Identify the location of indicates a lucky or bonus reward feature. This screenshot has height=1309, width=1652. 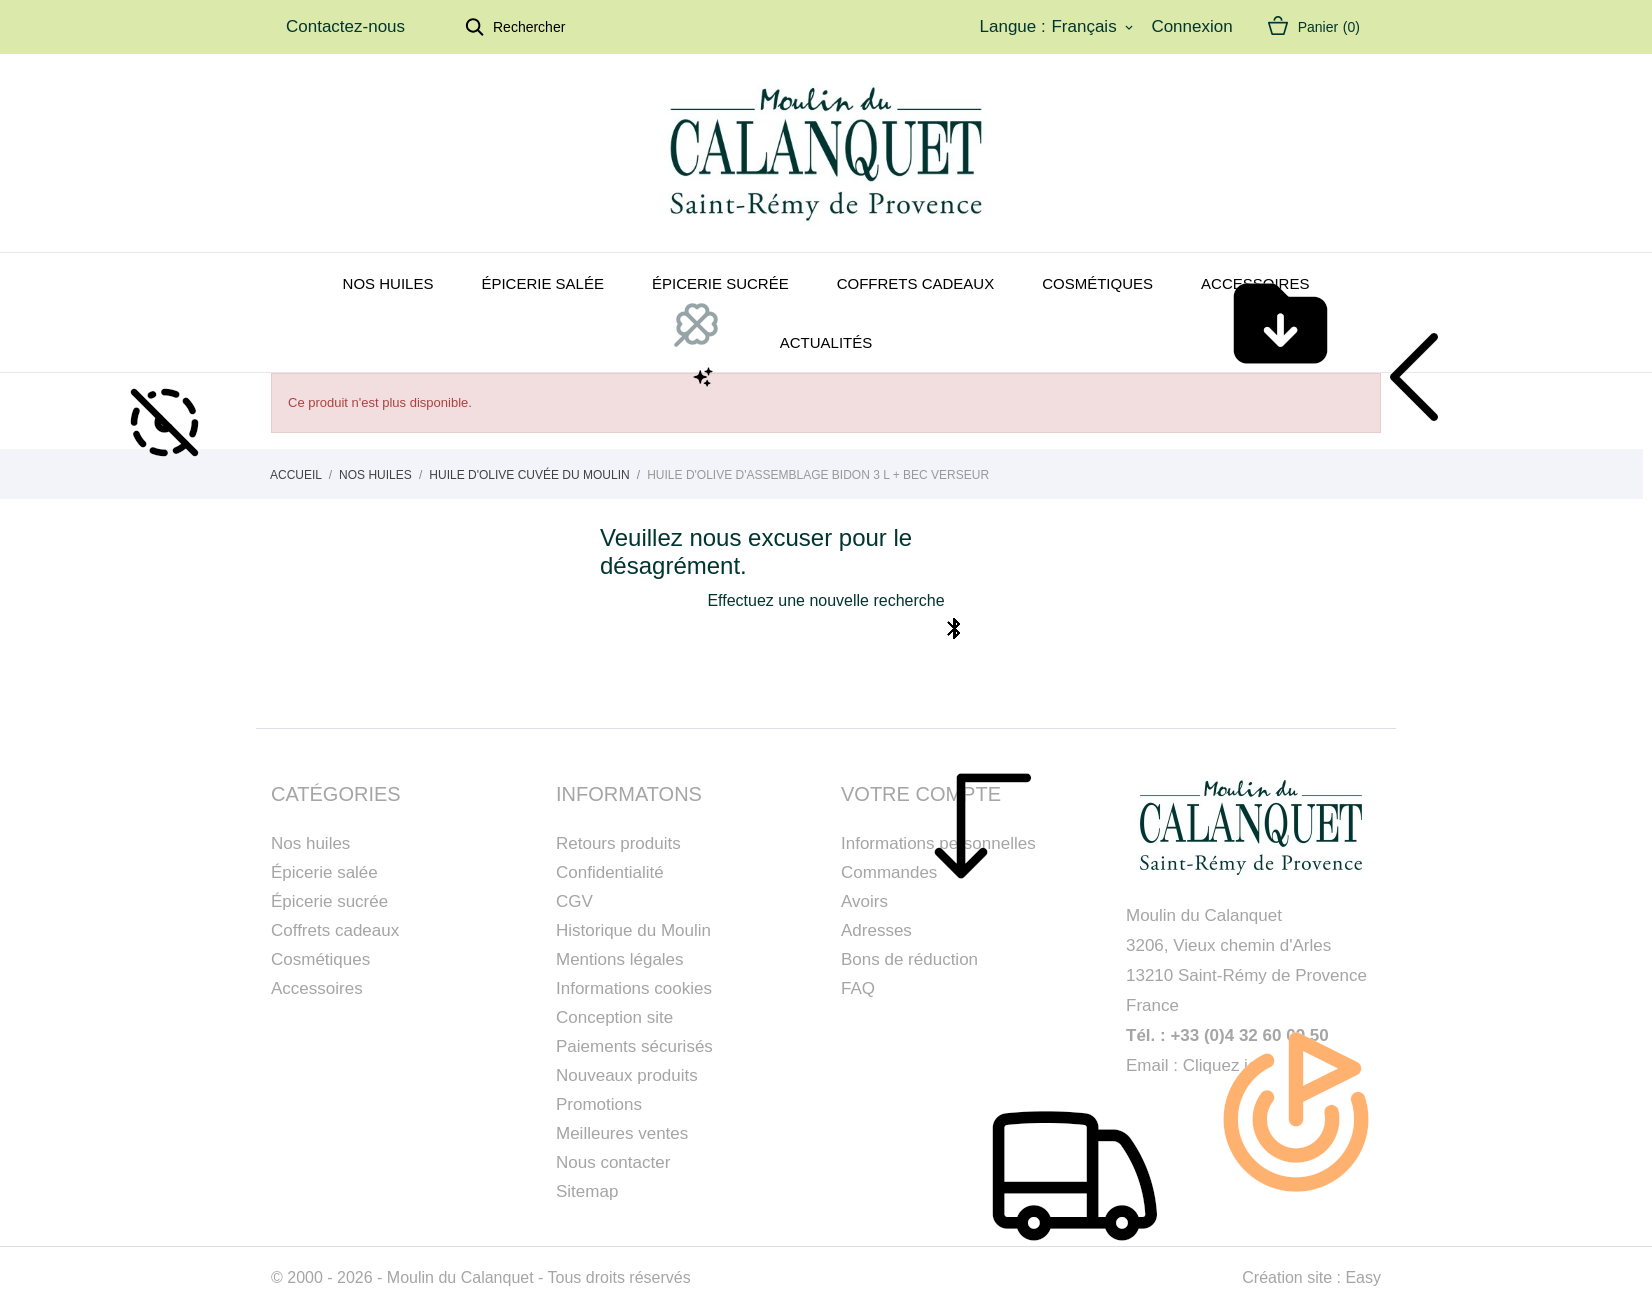
(697, 324).